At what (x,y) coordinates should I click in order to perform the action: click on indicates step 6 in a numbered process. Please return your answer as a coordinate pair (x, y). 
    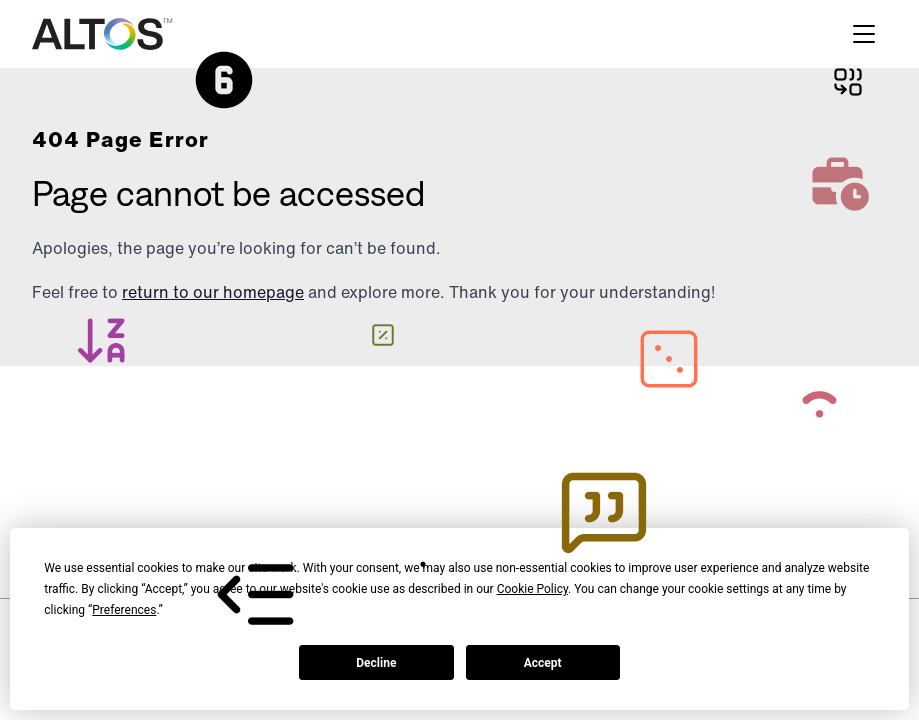
    Looking at the image, I should click on (224, 80).